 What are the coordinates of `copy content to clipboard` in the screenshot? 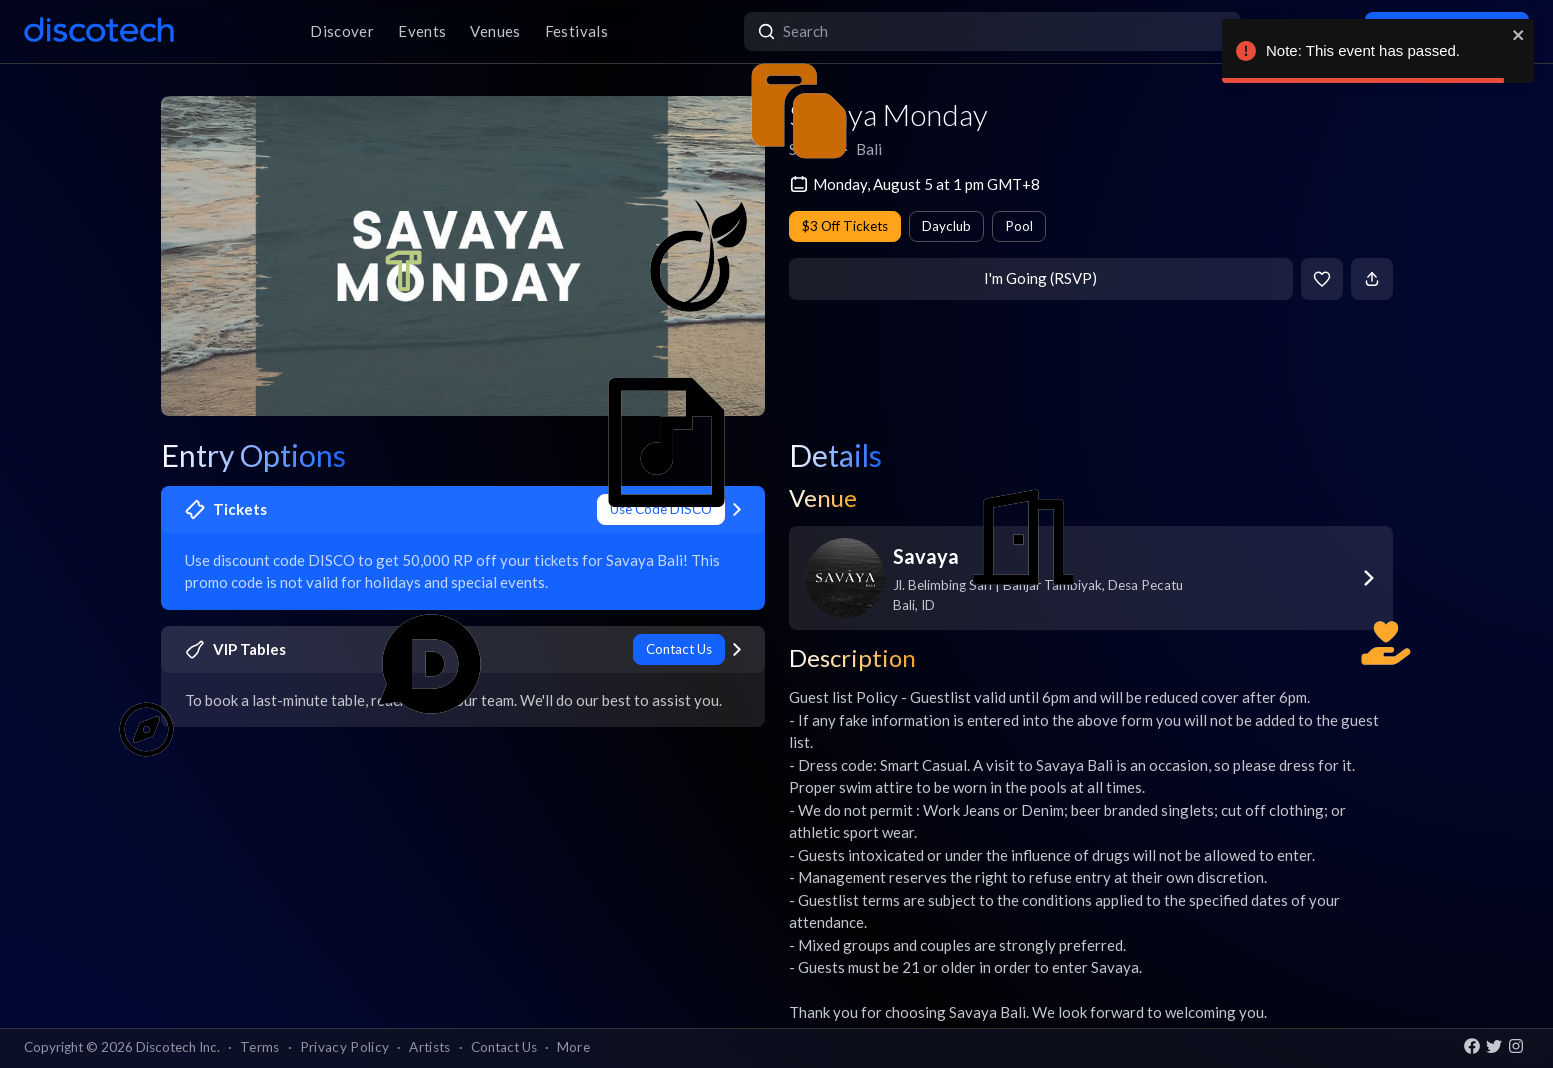 It's located at (799, 111).